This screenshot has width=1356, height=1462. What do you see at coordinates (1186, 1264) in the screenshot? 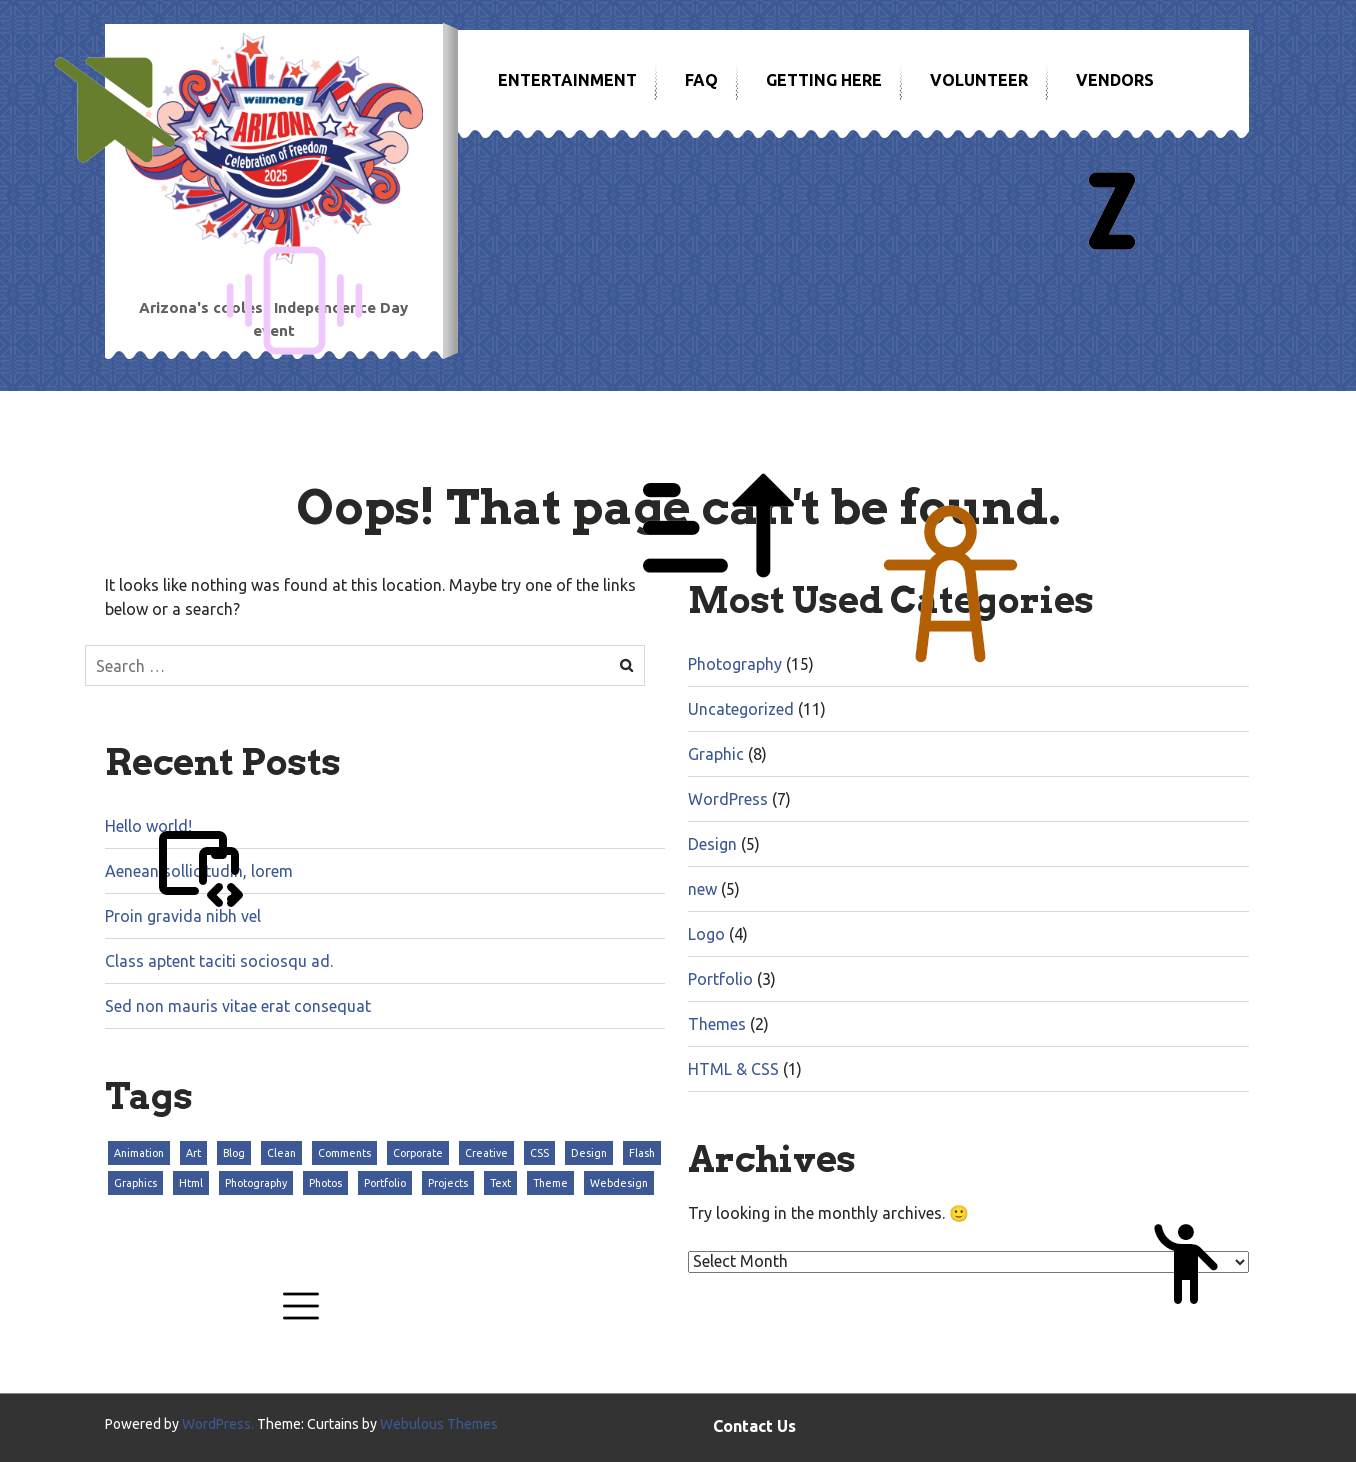
I see `access social or people-related features` at bounding box center [1186, 1264].